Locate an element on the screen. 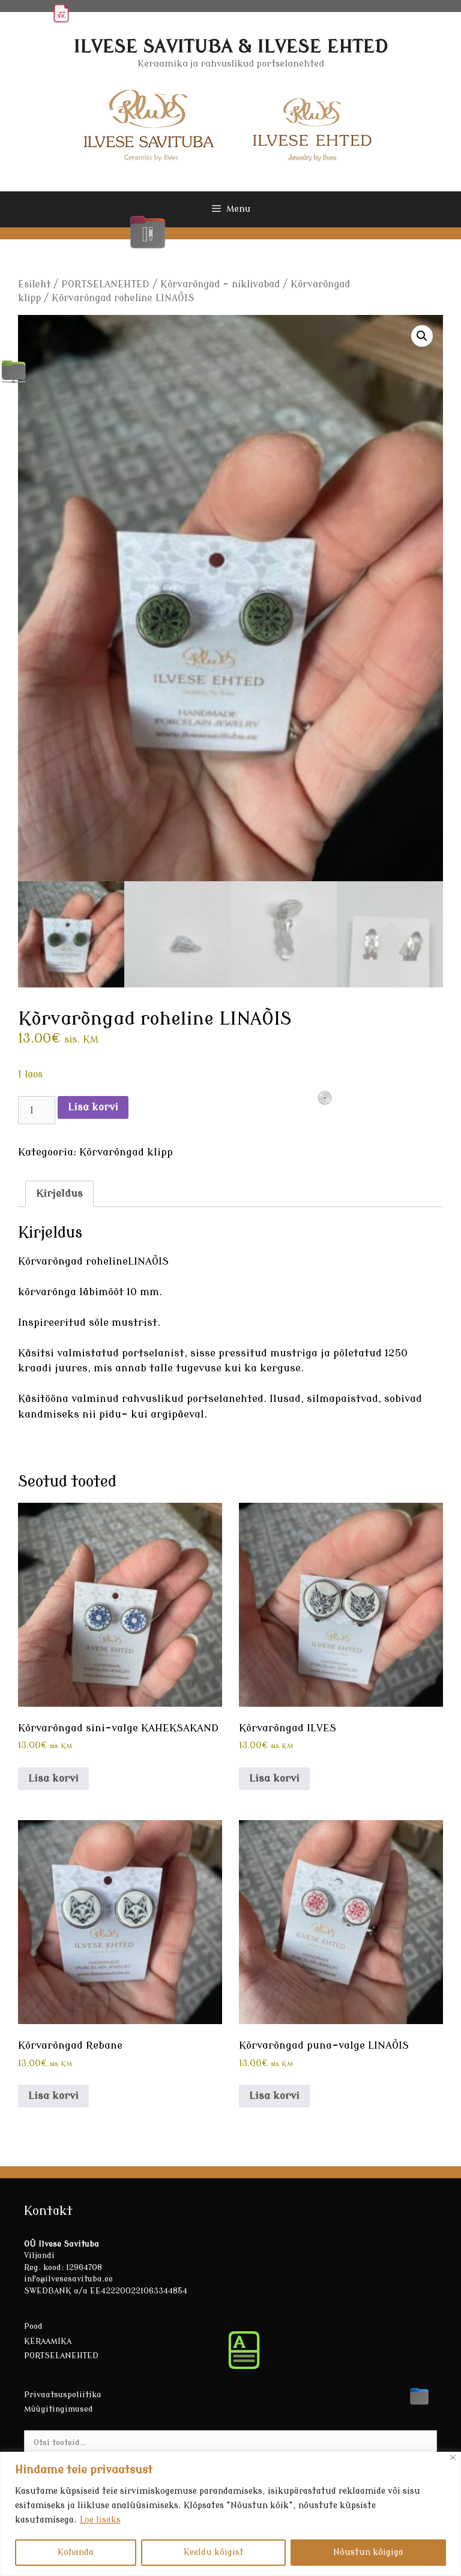 The height and width of the screenshot is (2576, 461). open templates folder is located at coordinates (148, 232).